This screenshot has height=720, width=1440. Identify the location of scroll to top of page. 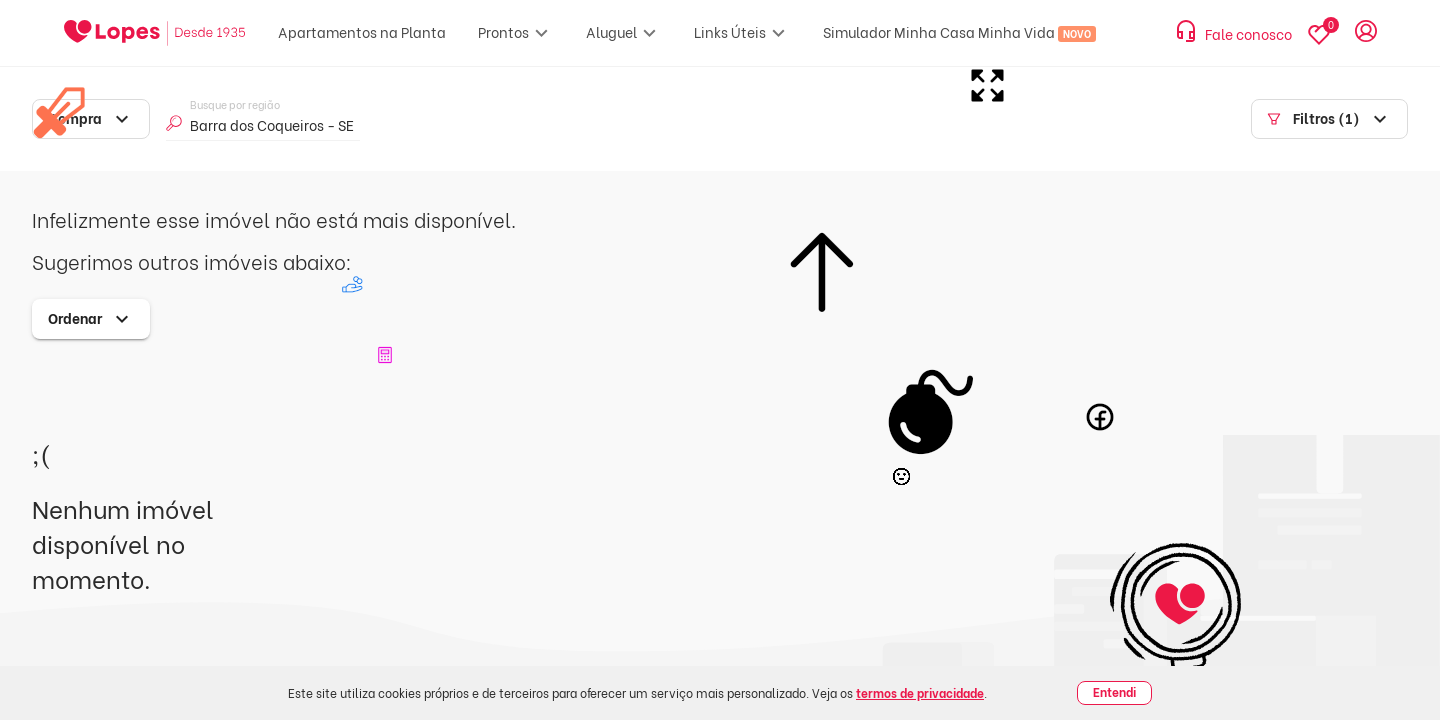
(822, 273).